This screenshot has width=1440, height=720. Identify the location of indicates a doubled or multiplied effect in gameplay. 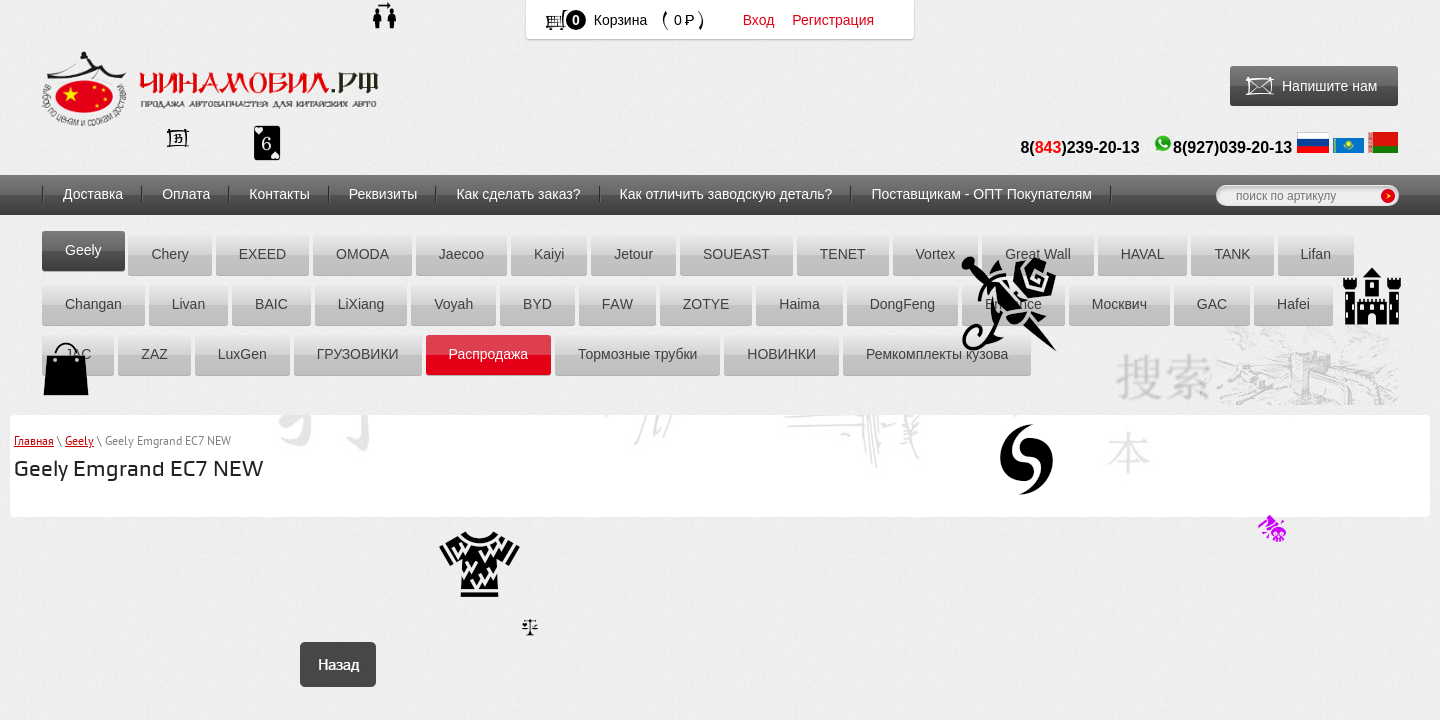
(1026, 459).